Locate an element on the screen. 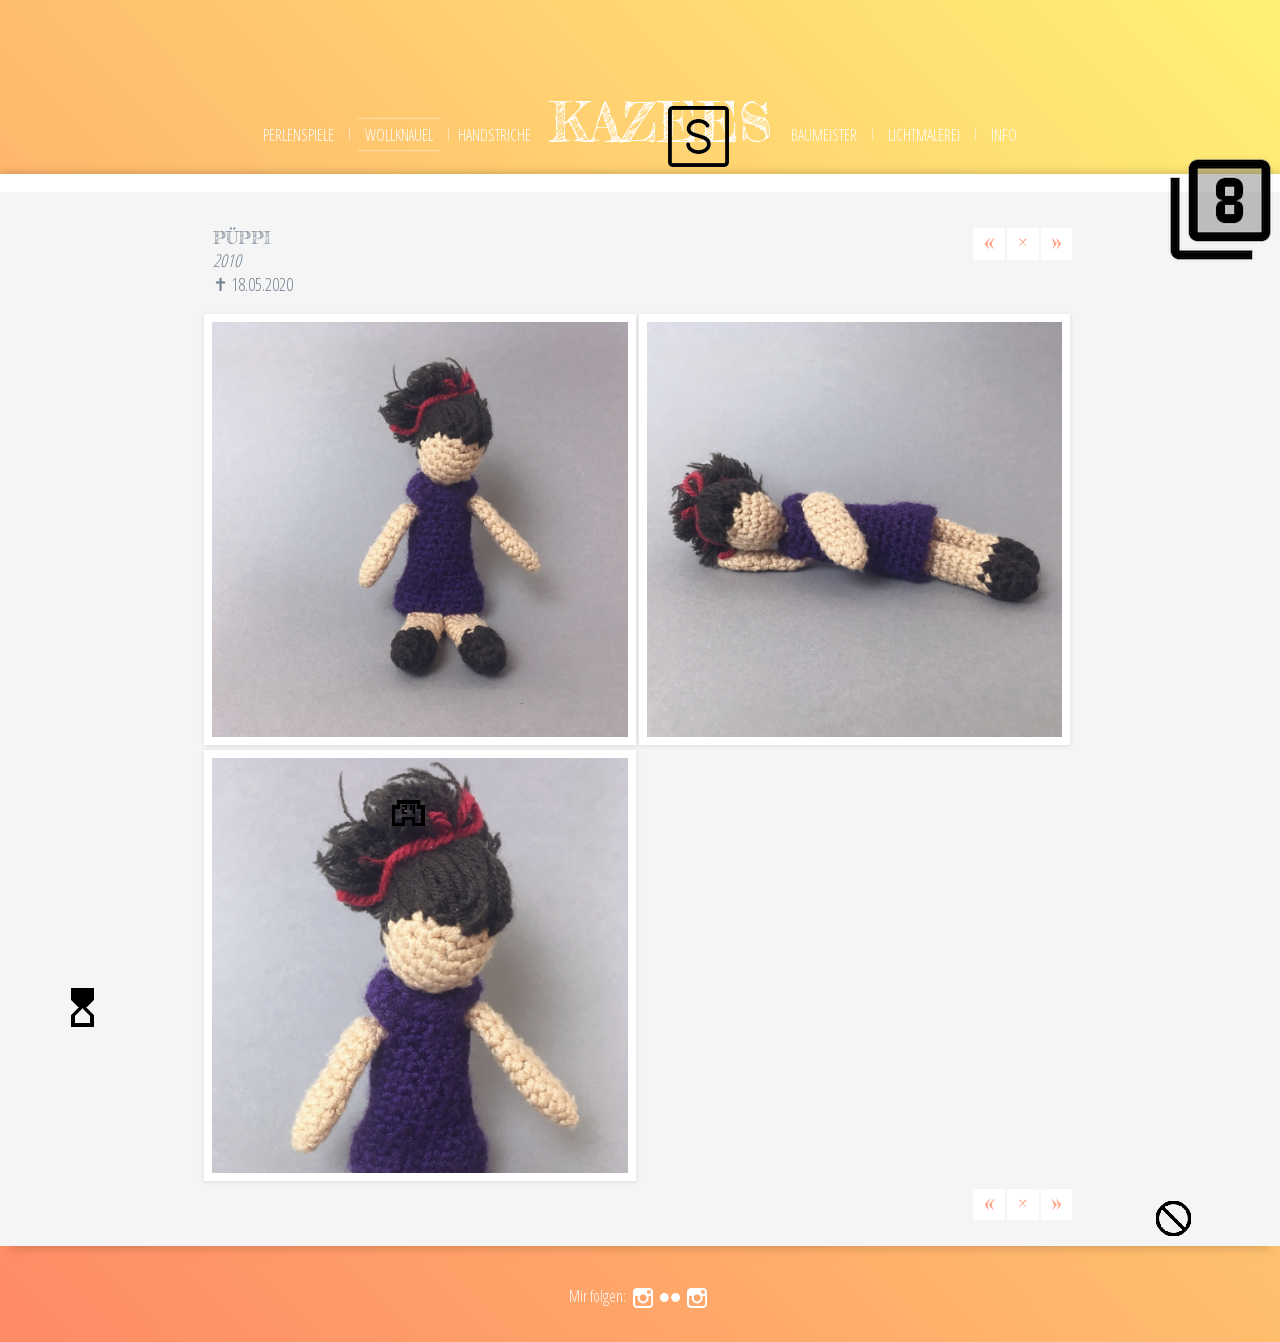  mark content as not interested is located at coordinates (1173, 1218).